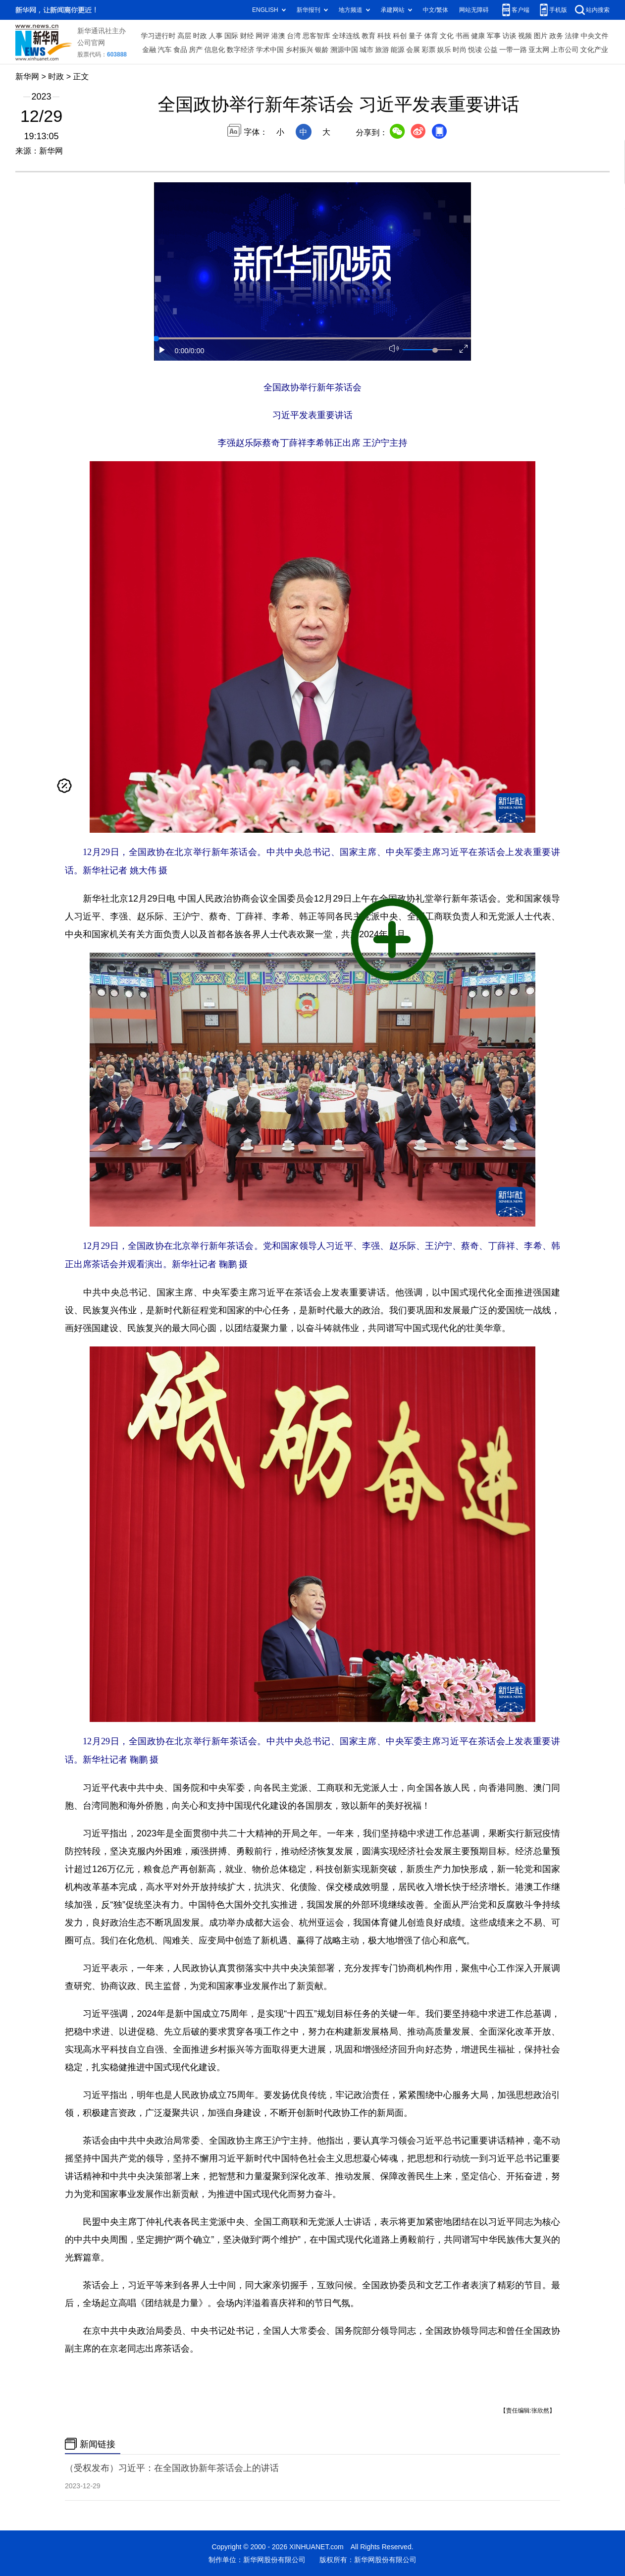 The height and width of the screenshot is (2576, 625). Describe the element at coordinates (392, 939) in the screenshot. I see `add a new item` at that location.